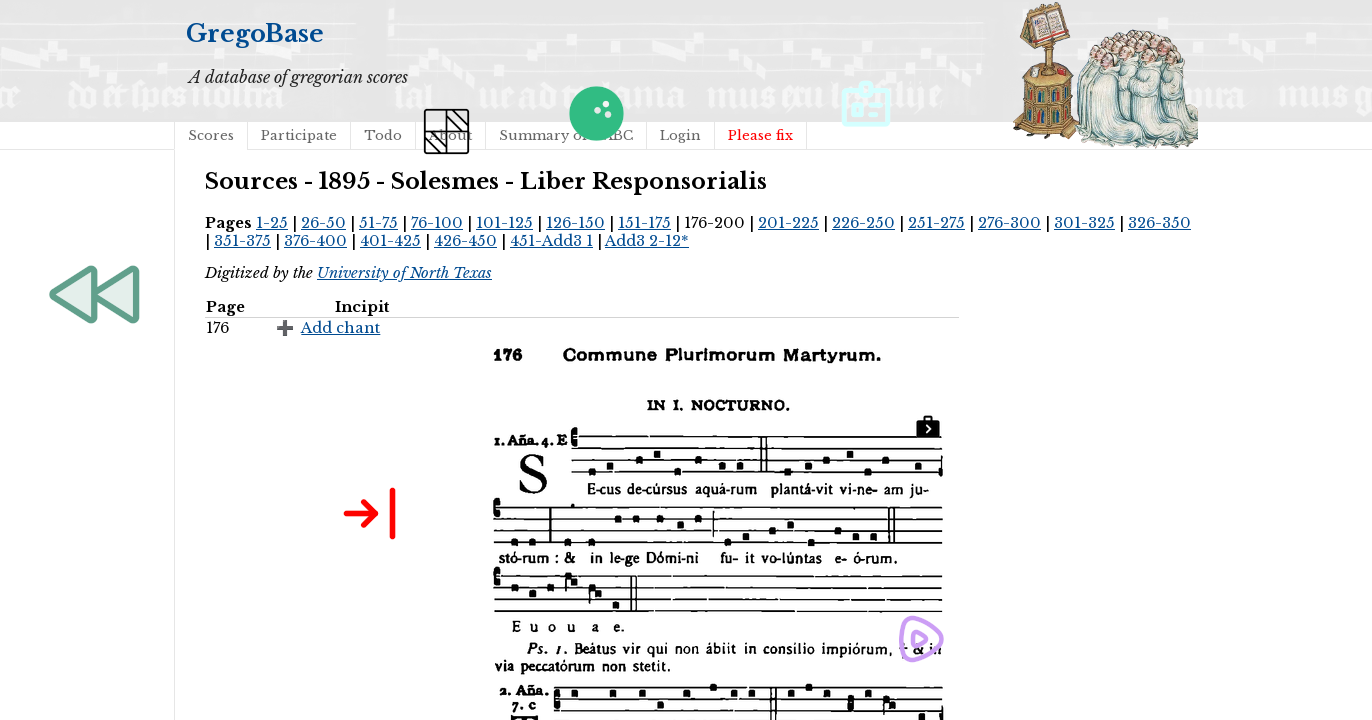 This screenshot has height=720, width=1372. Describe the element at coordinates (866, 105) in the screenshot. I see `view your profile or identification` at that location.